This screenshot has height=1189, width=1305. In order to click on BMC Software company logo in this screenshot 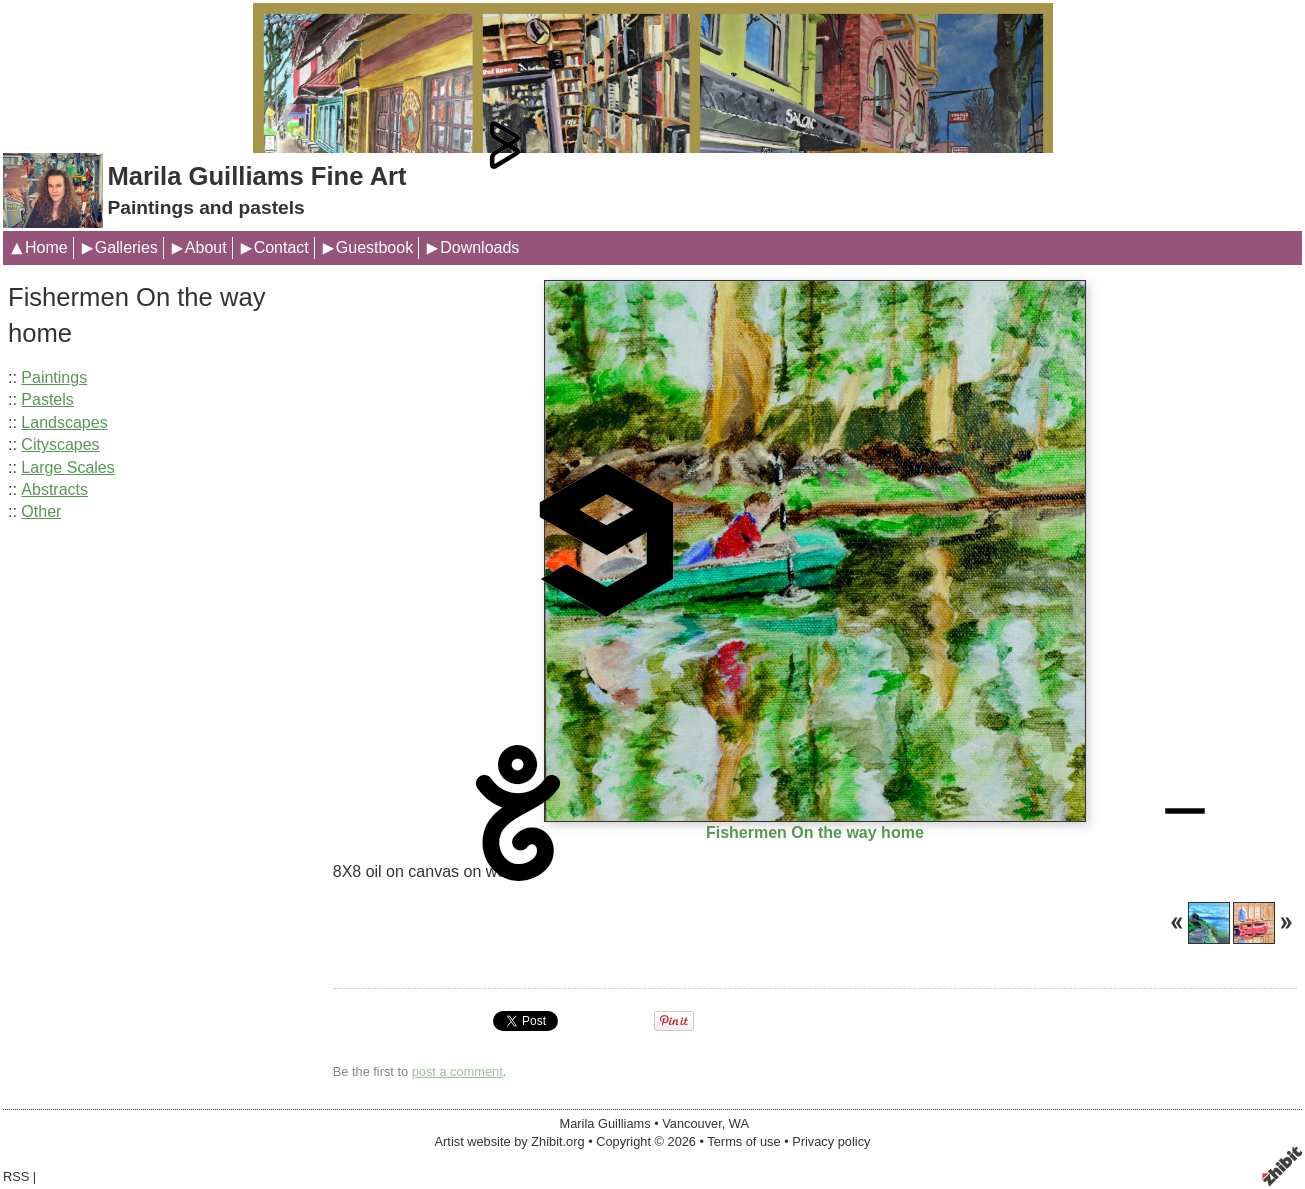, I will do `click(505, 145)`.